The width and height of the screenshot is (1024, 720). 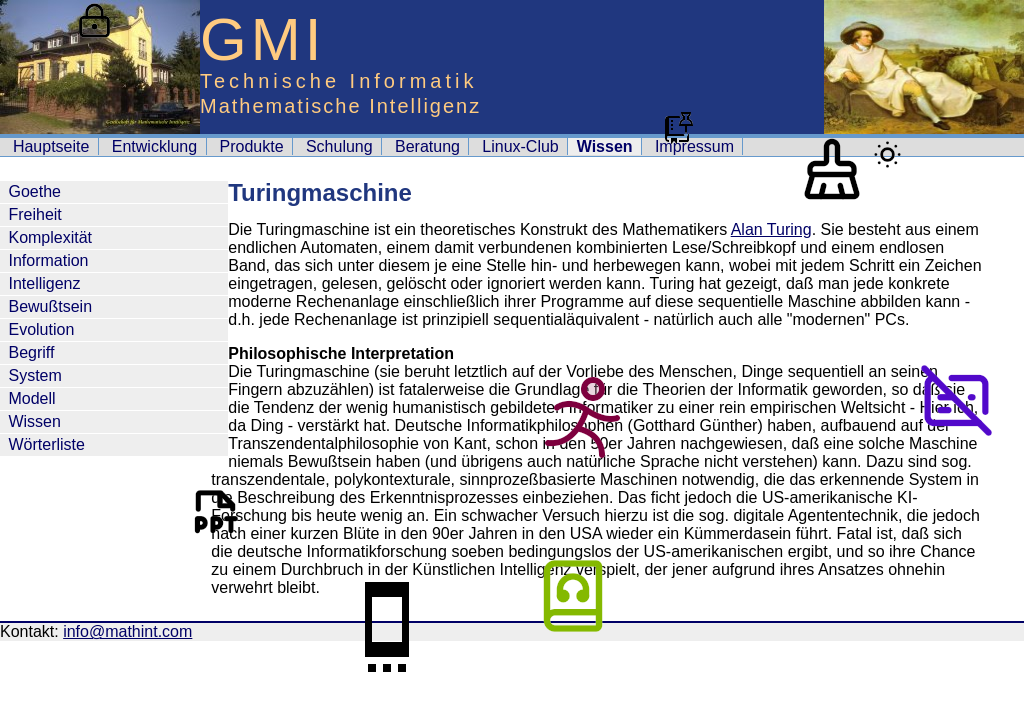 I want to click on turn off closed captions, so click(x=956, y=400).